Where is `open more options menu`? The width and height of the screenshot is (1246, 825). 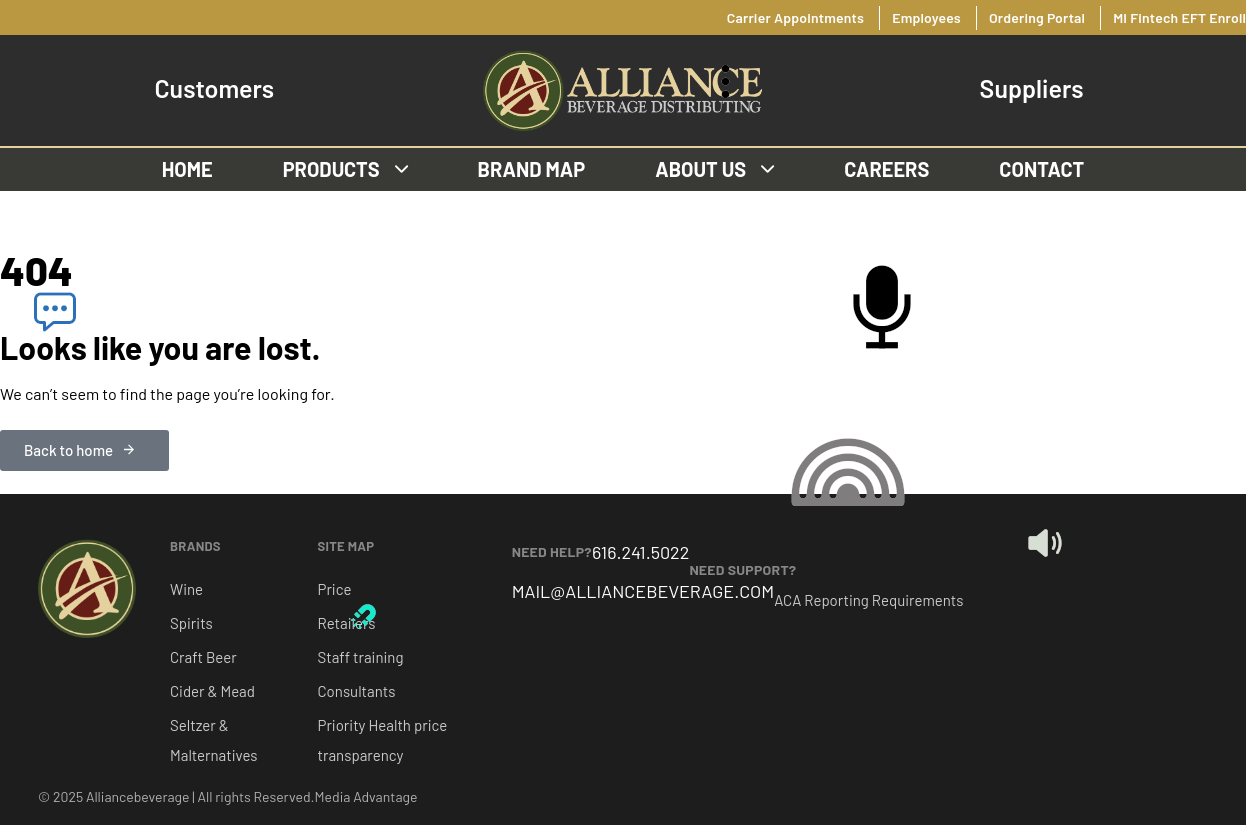 open more options menu is located at coordinates (725, 81).